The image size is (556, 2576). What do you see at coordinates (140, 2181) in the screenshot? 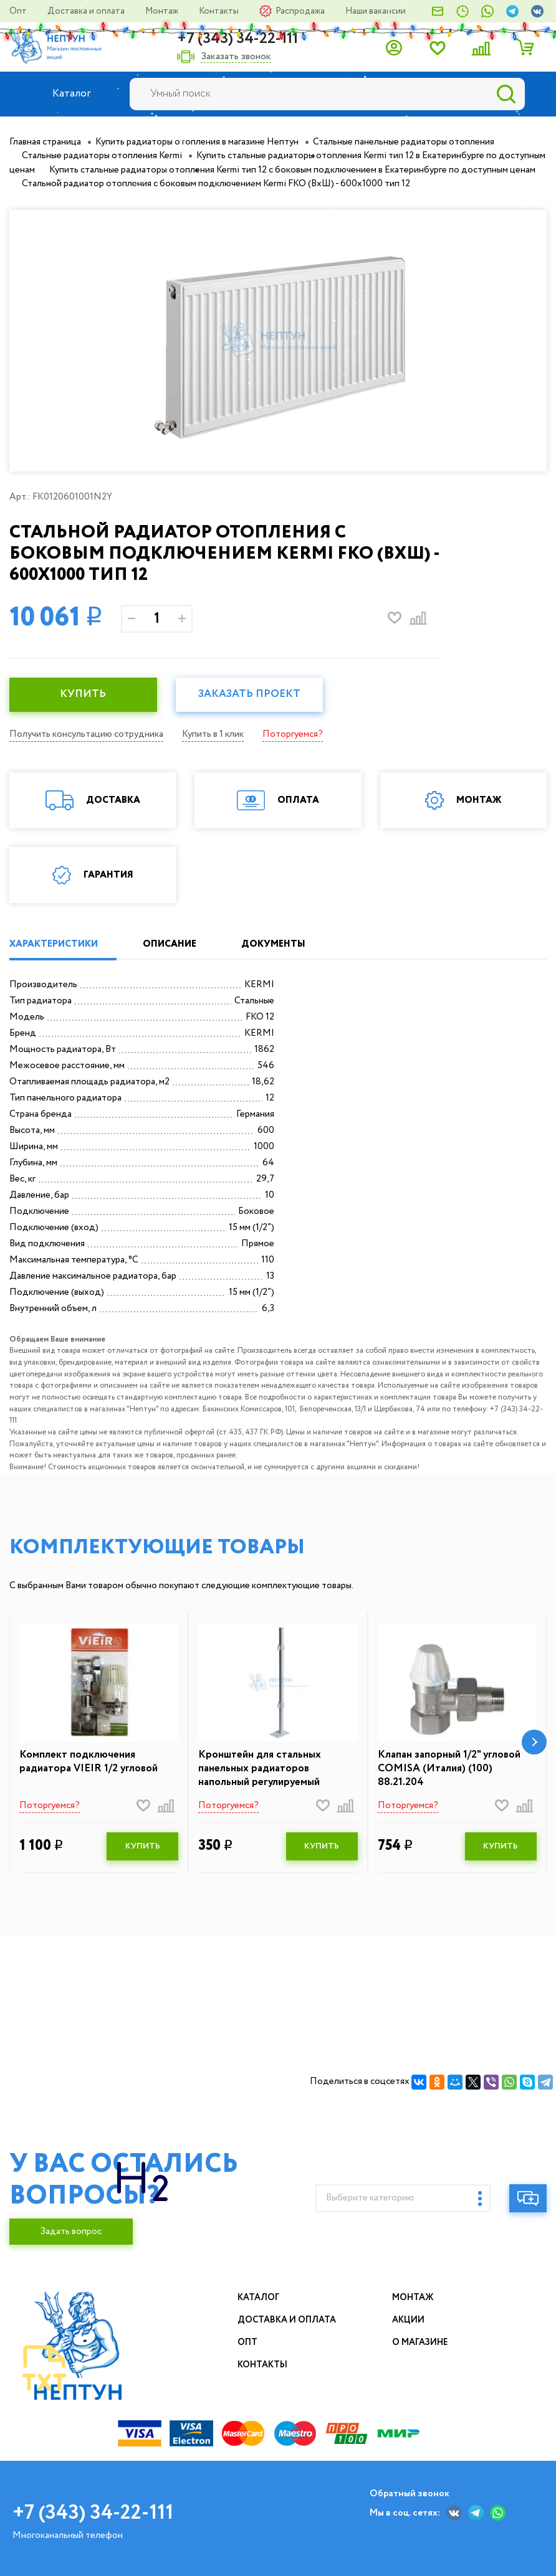
I see `format text as heading level 2` at bounding box center [140, 2181].